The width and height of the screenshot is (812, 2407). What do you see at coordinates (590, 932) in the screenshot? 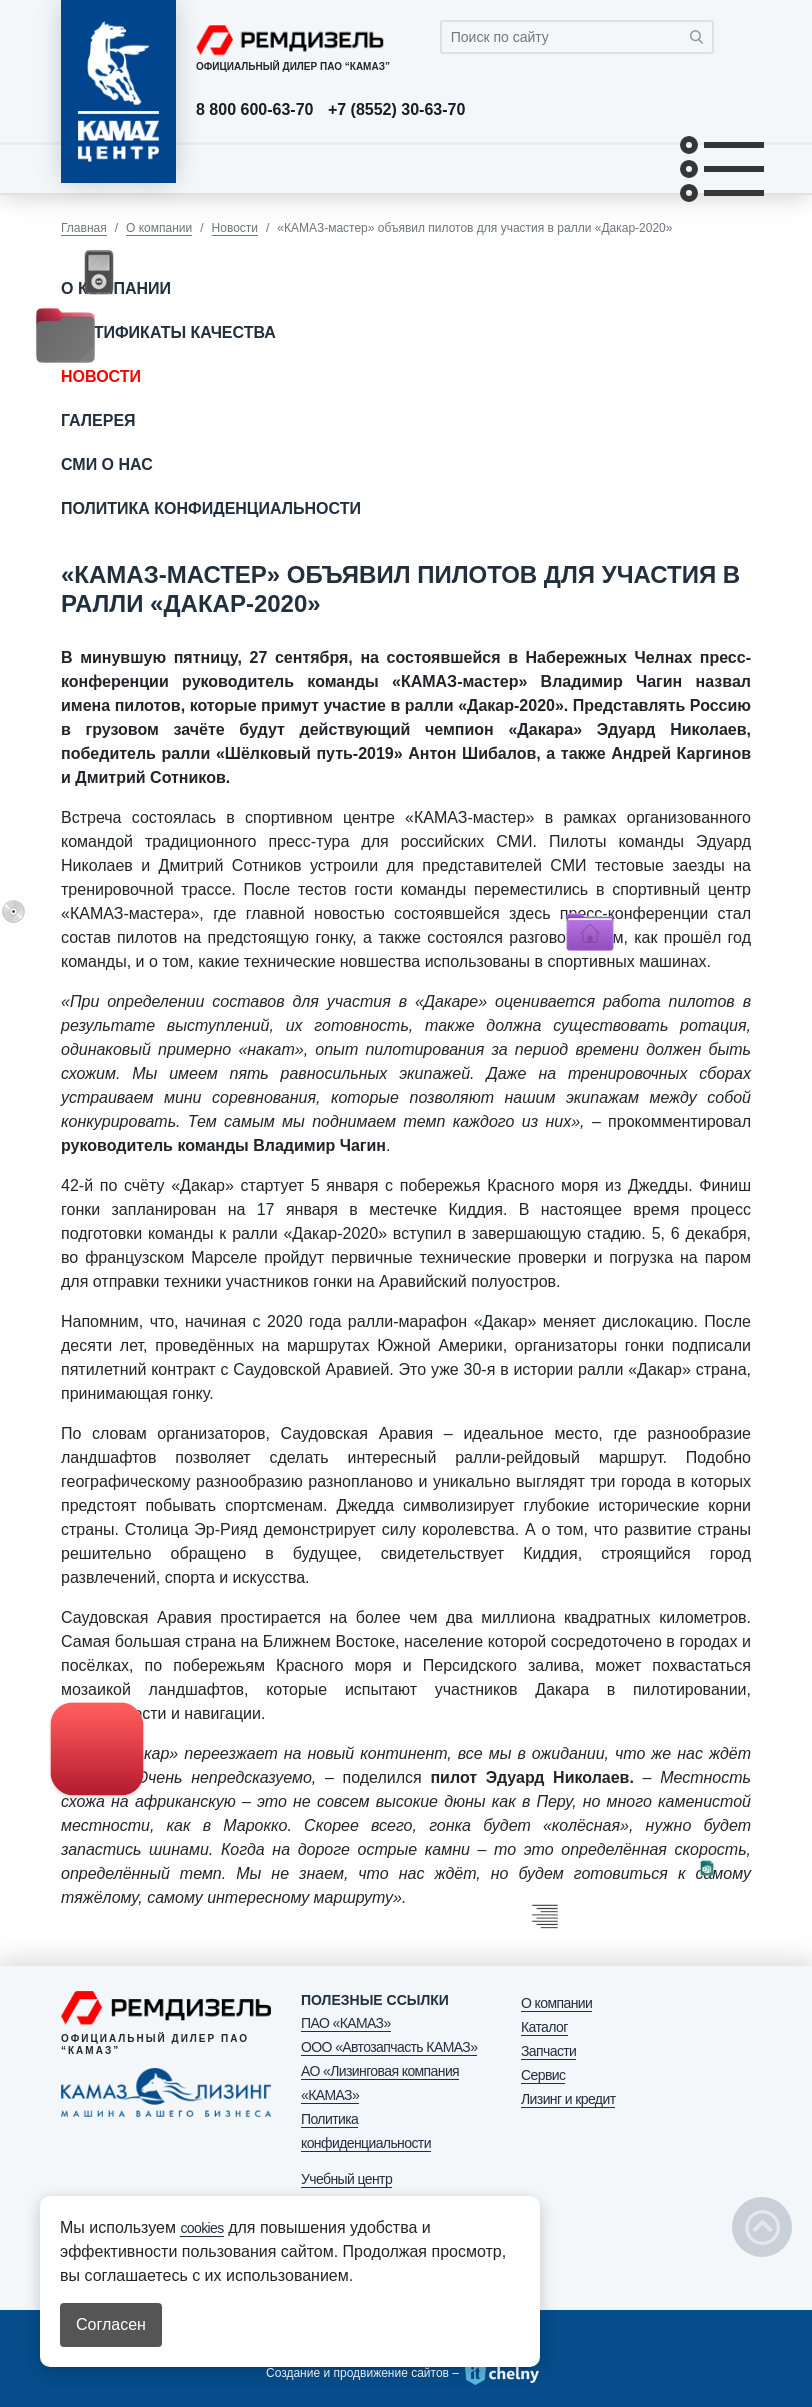
I see `access your home folder` at bounding box center [590, 932].